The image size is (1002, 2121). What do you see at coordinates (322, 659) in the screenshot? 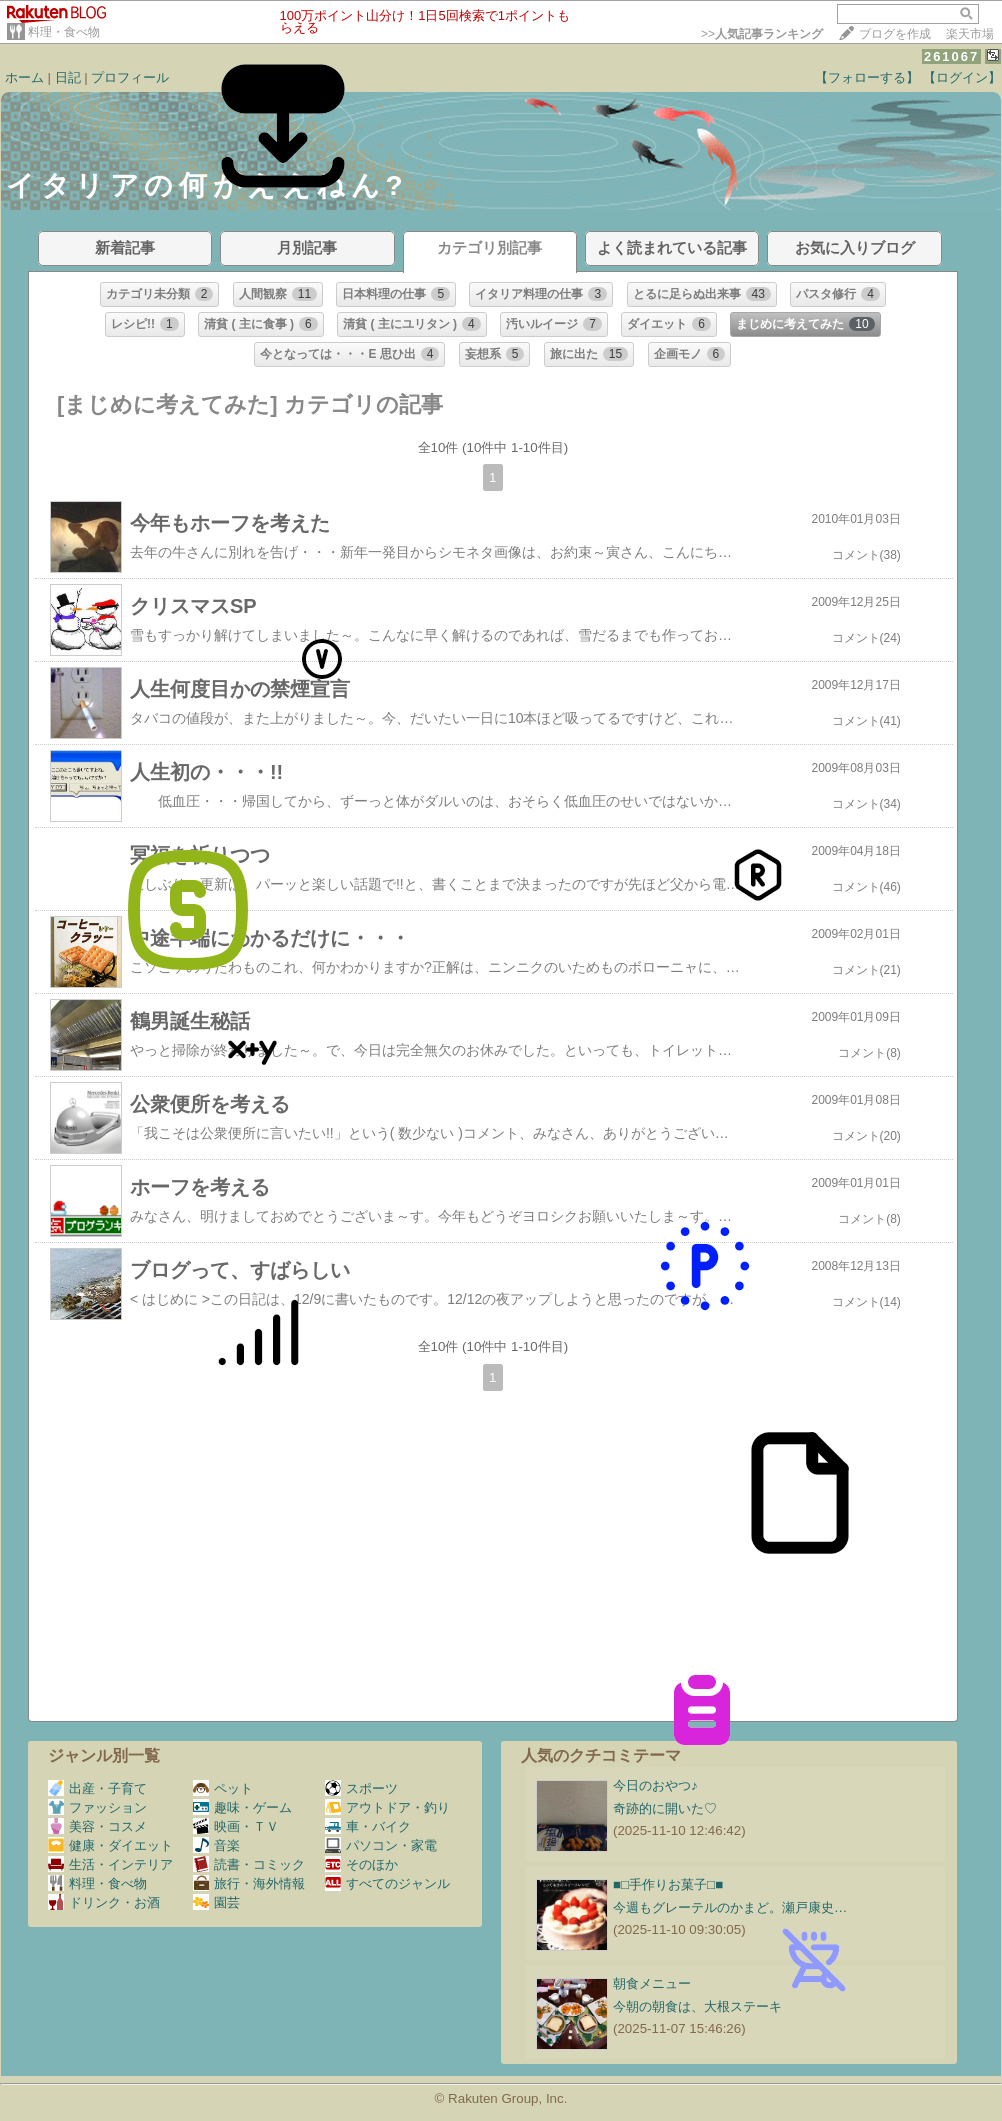
I see `indicates a verified status or account` at bounding box center [322, 659].